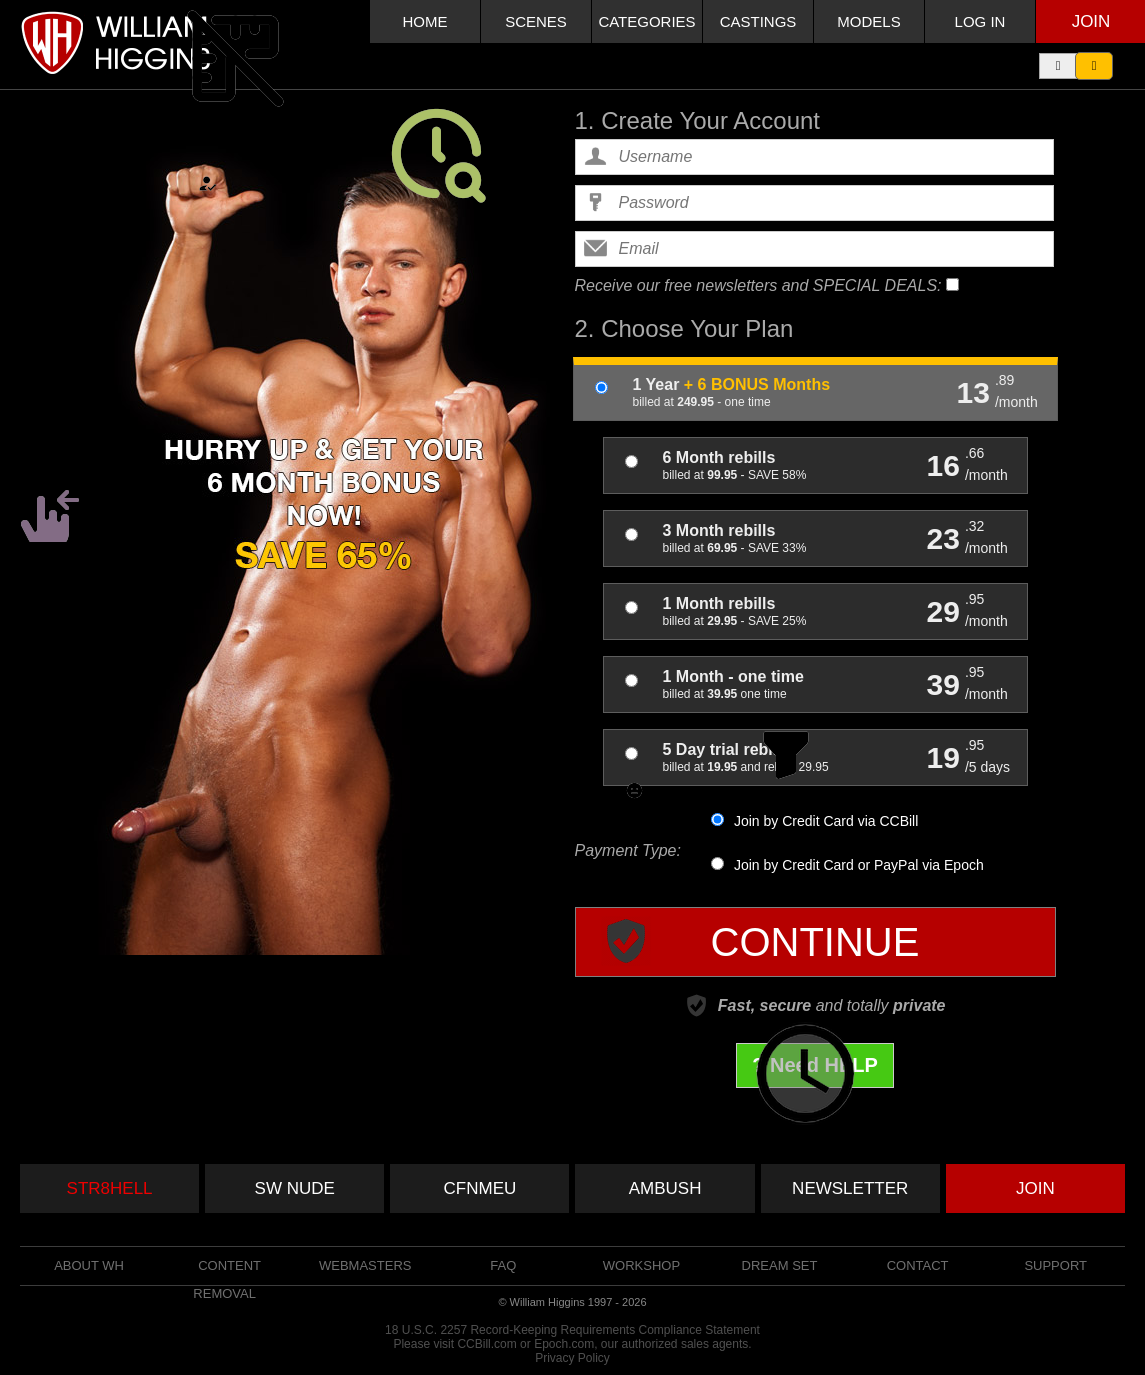 The width and height of the screenshot is (1145, 1375). What do you see at coordinates (207, 183) in the screenshot?
I see `verify or approve a user account` at bounding box center [207, 183].